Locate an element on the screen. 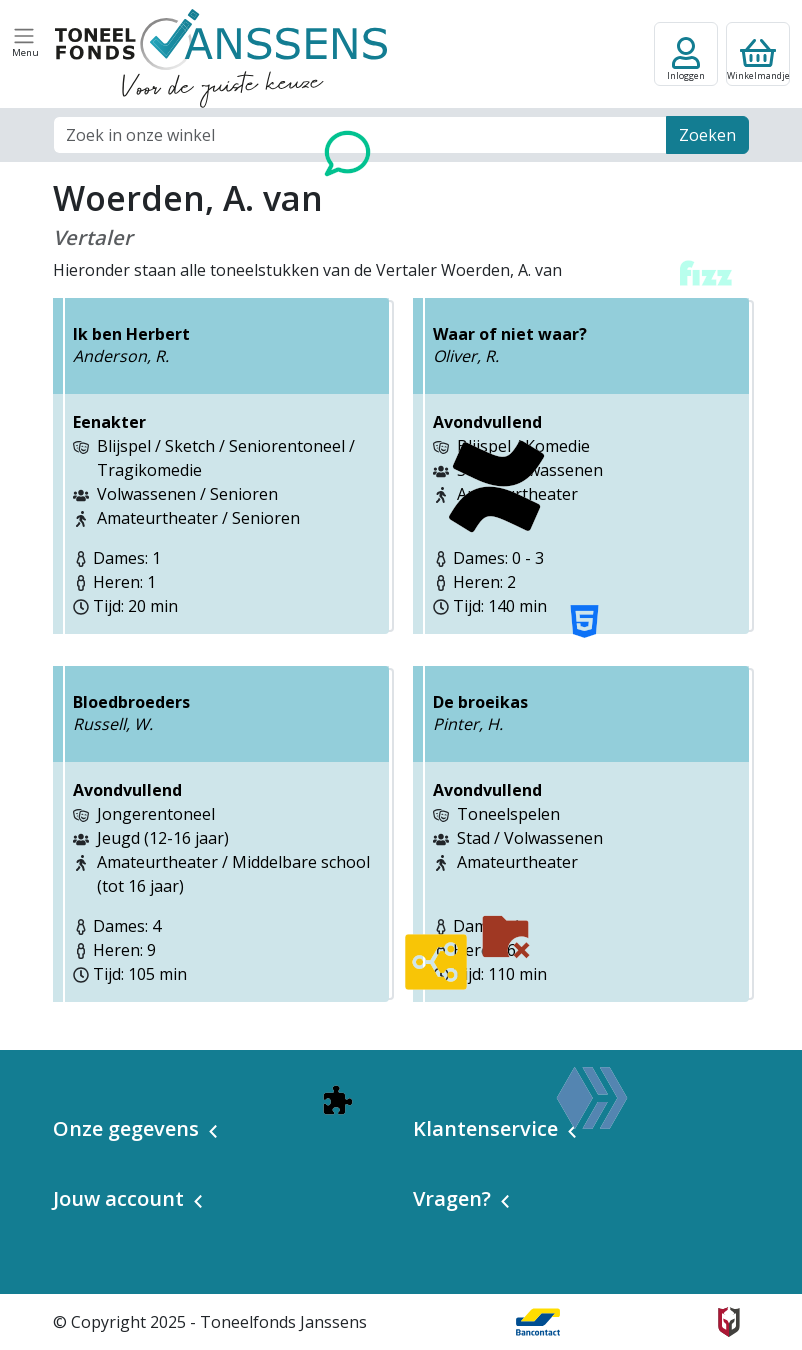  delete a folder is located at coordinates (505, 936).